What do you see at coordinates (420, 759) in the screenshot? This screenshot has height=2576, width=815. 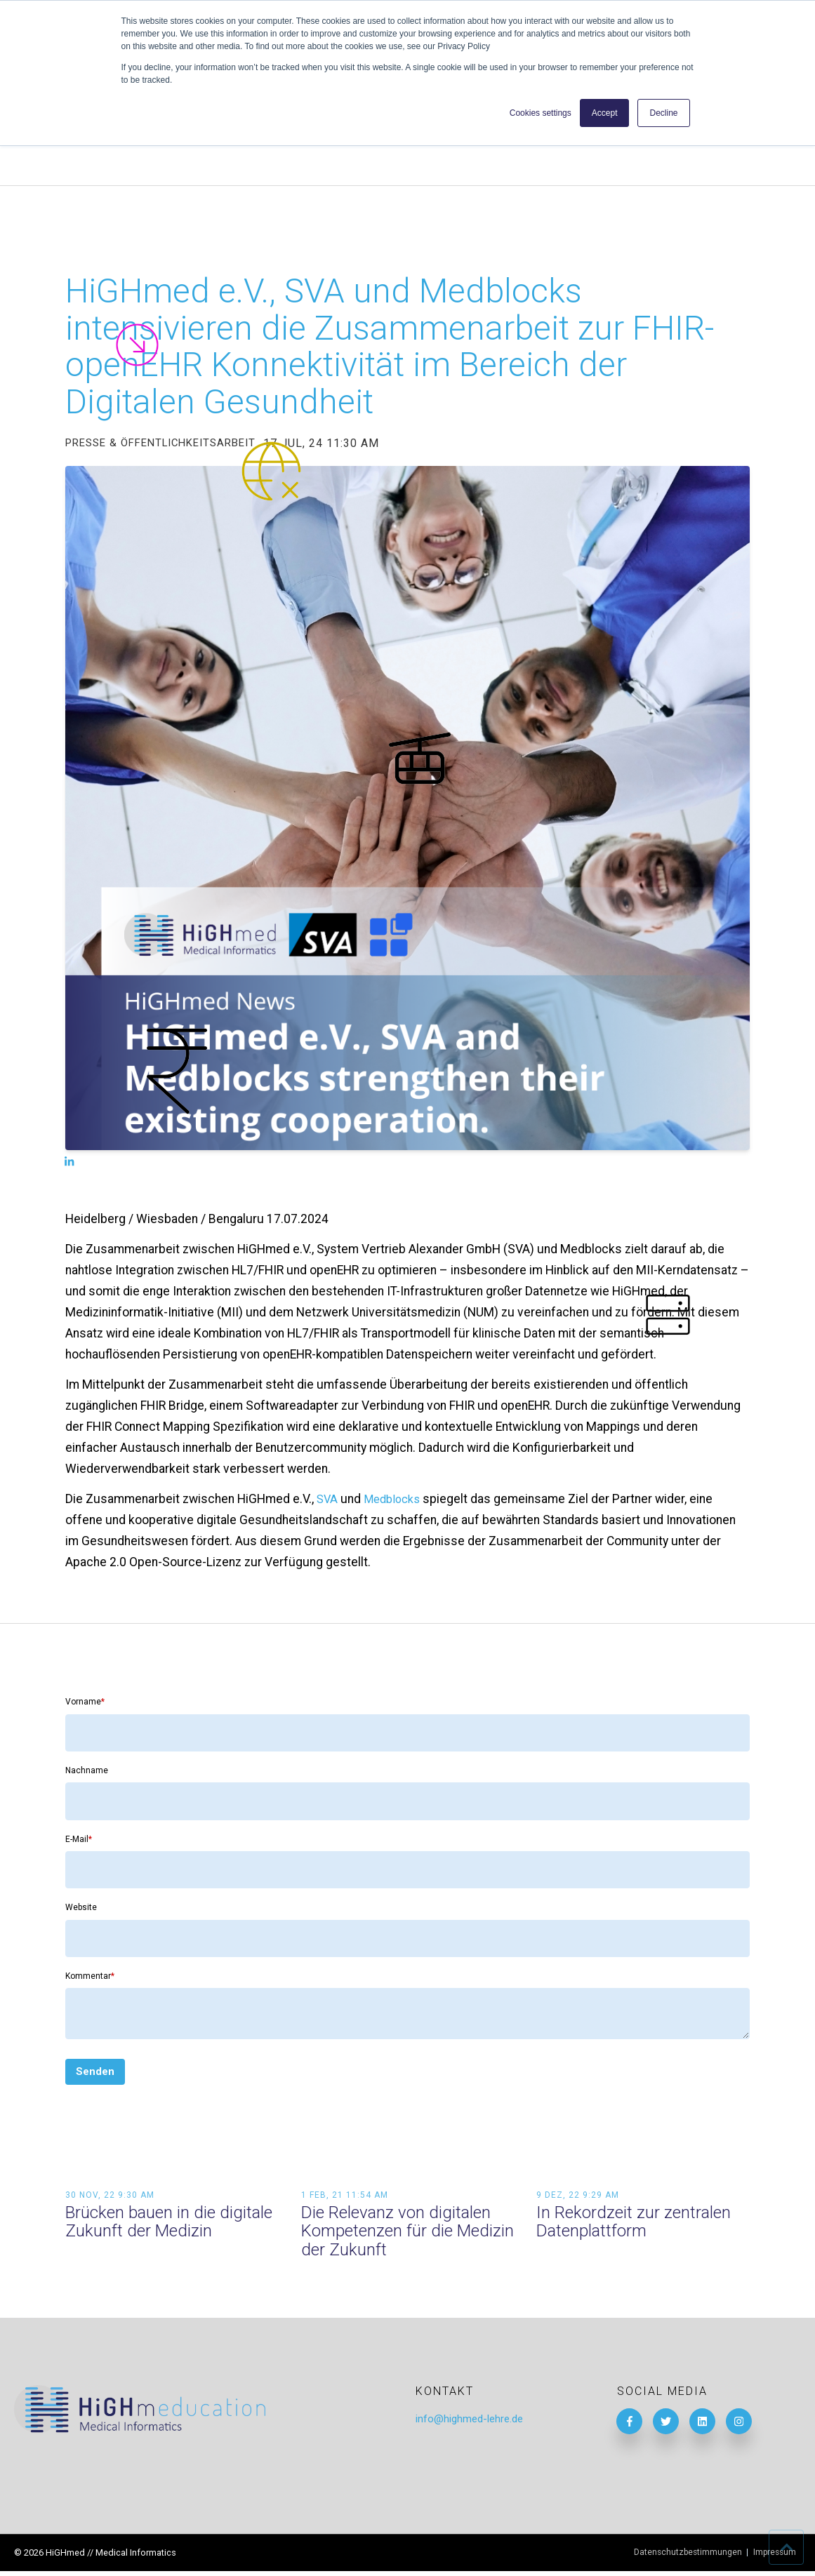 I see `access cable car or gondola transit information` at bounding box center [420, 759].